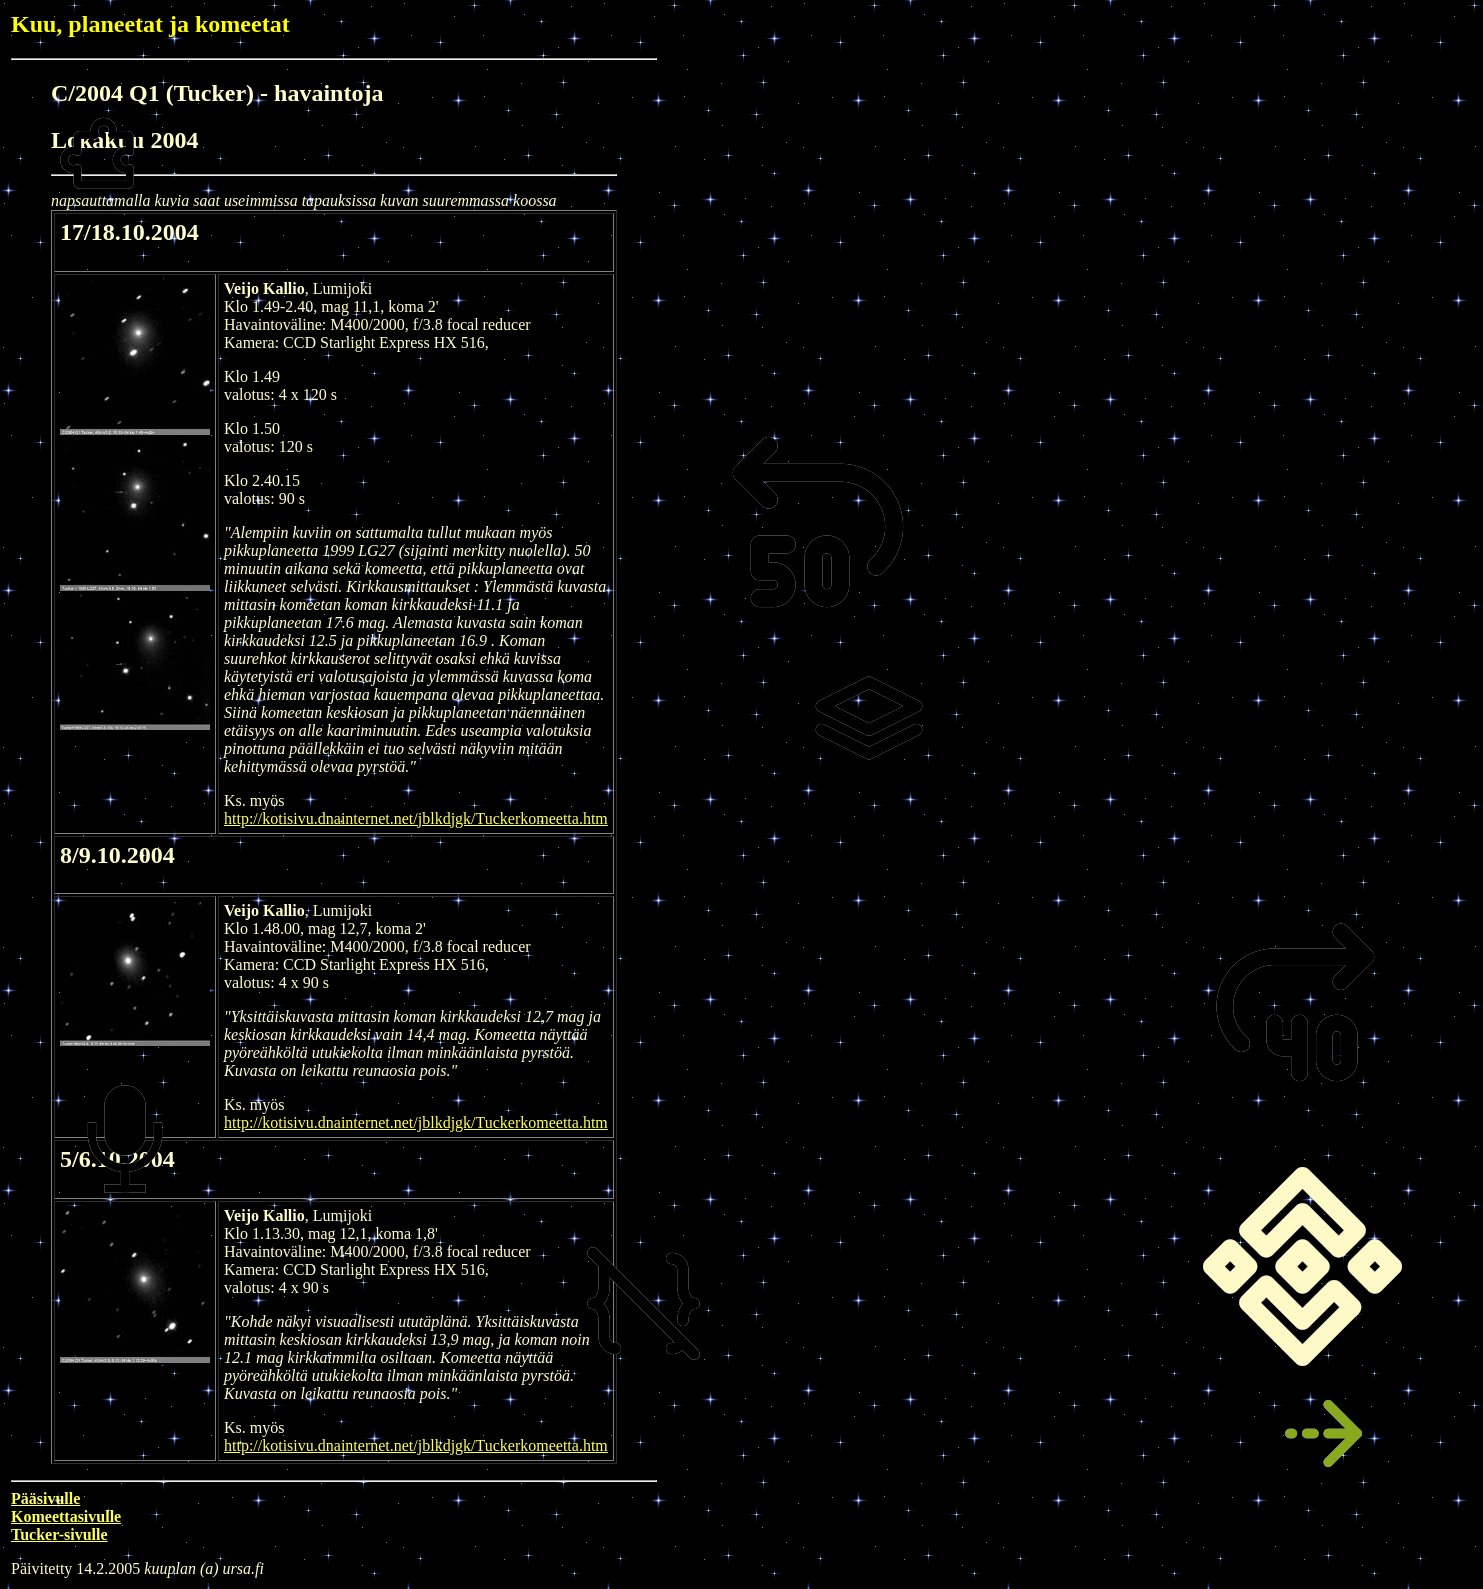  Describe the element at coordinates (1299, 1006) in the screenshot. I see `skip forward 40 seconds` at that location.